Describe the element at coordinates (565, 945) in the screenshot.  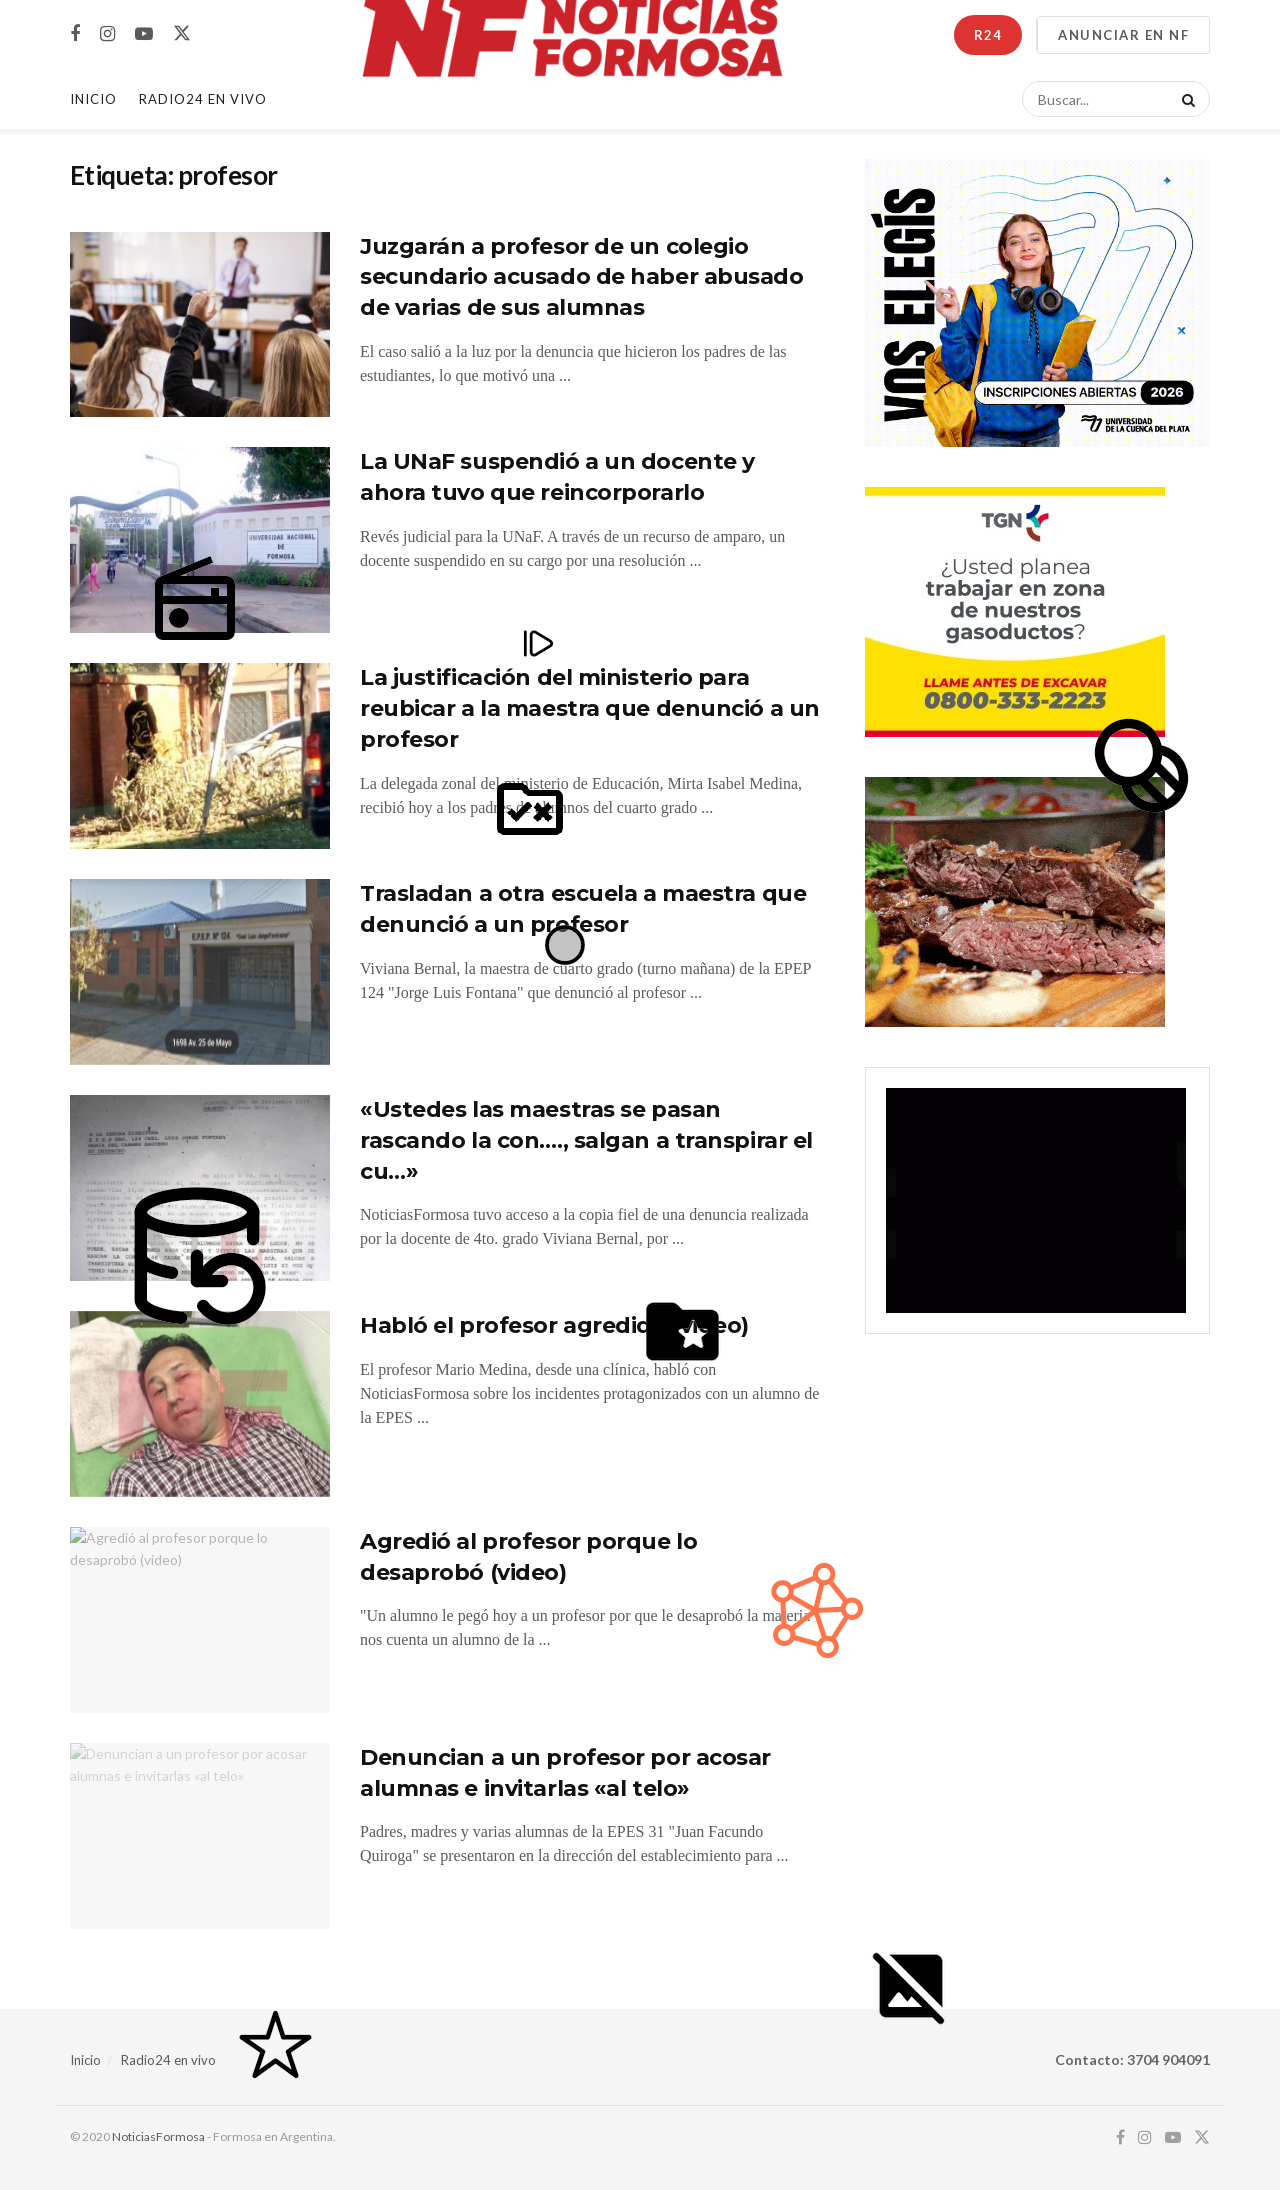
I see `unselected radio button option` at that location.